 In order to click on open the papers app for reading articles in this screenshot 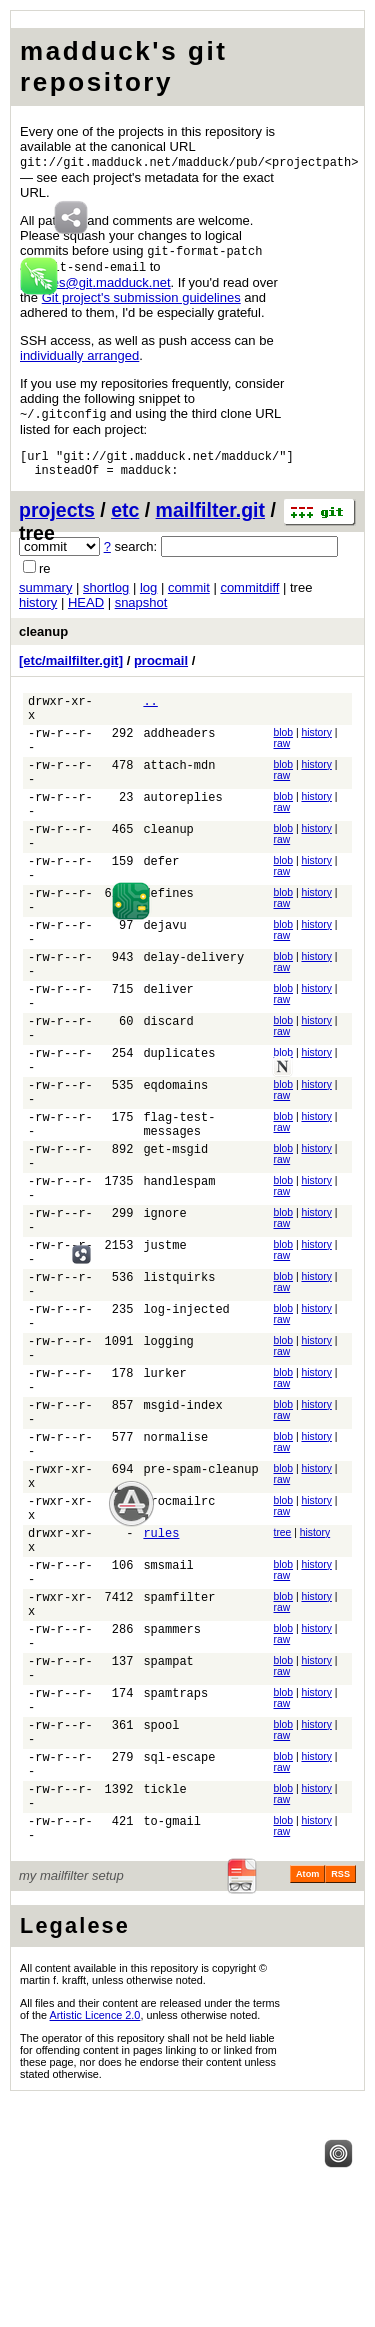, I will do `click(242, 1876)`.